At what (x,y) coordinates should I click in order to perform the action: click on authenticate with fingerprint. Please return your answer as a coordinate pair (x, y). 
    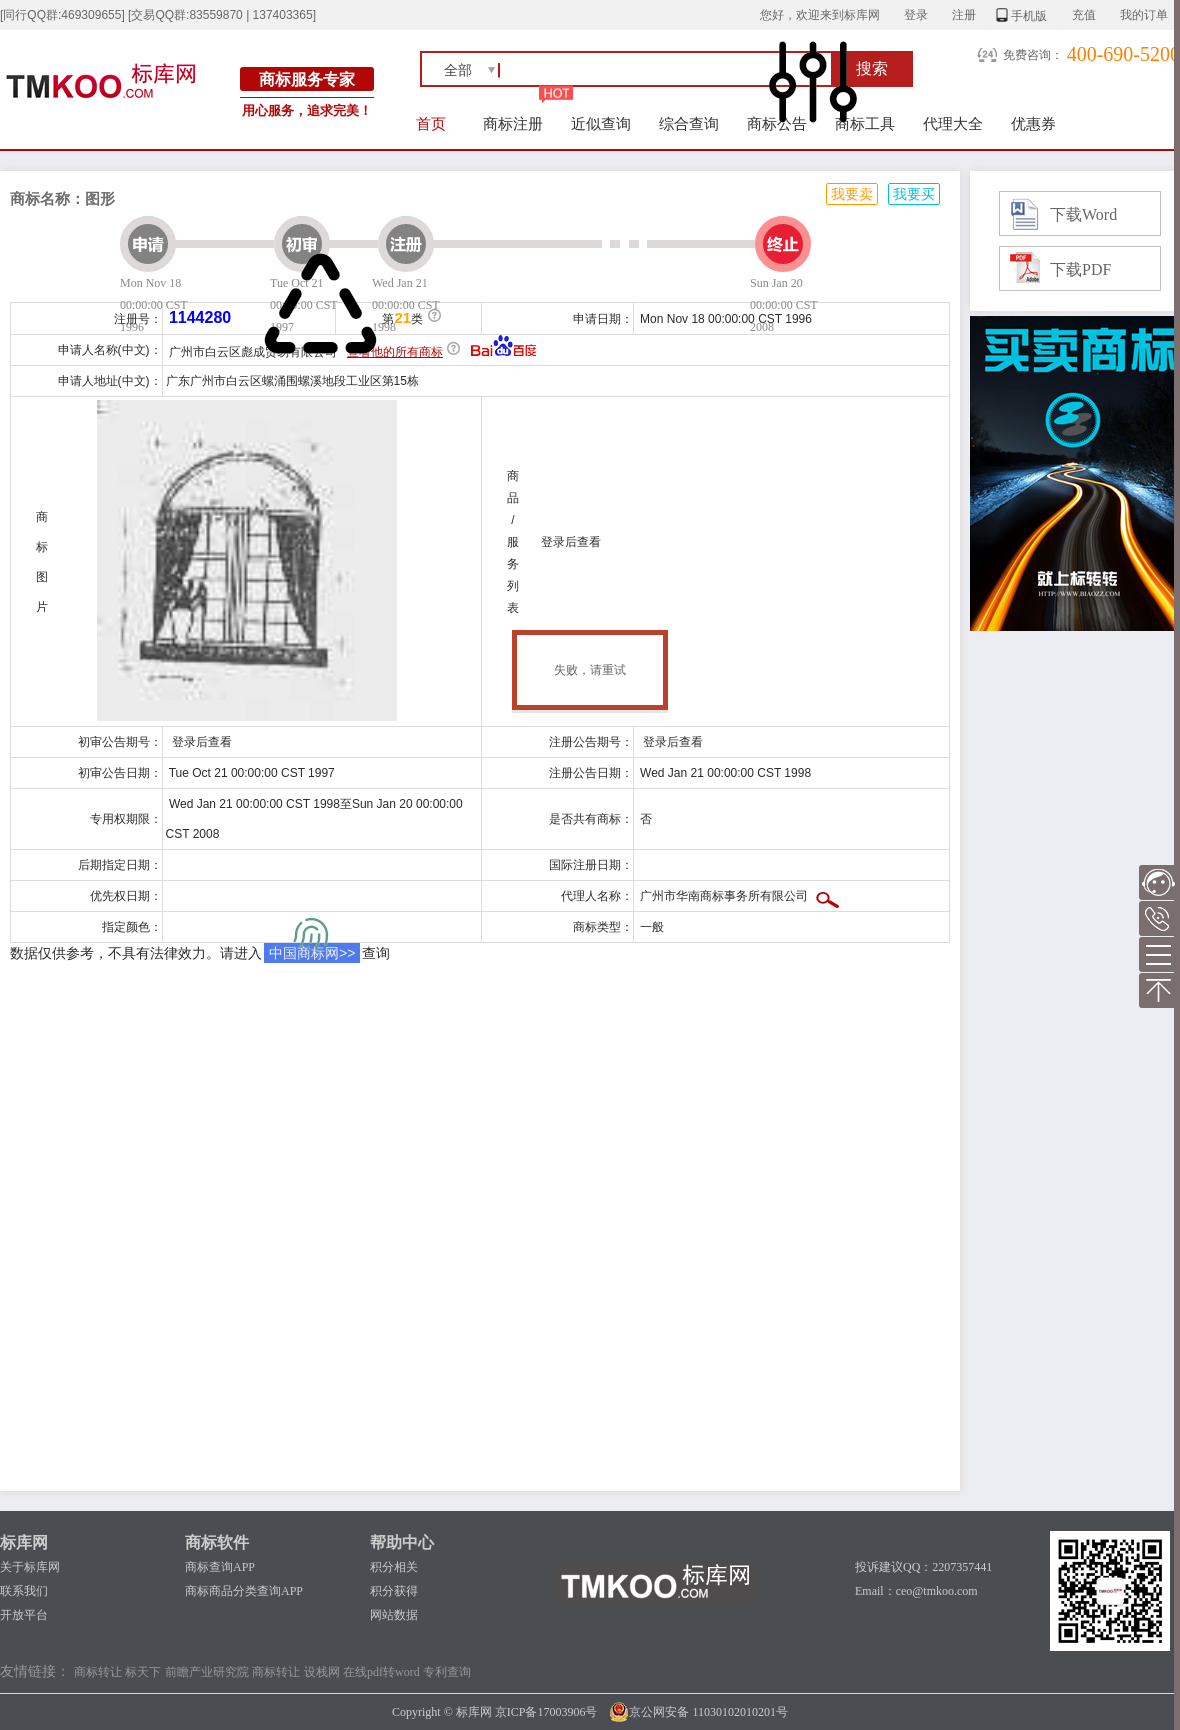
    Looking at the image, I should click on (311, 934).